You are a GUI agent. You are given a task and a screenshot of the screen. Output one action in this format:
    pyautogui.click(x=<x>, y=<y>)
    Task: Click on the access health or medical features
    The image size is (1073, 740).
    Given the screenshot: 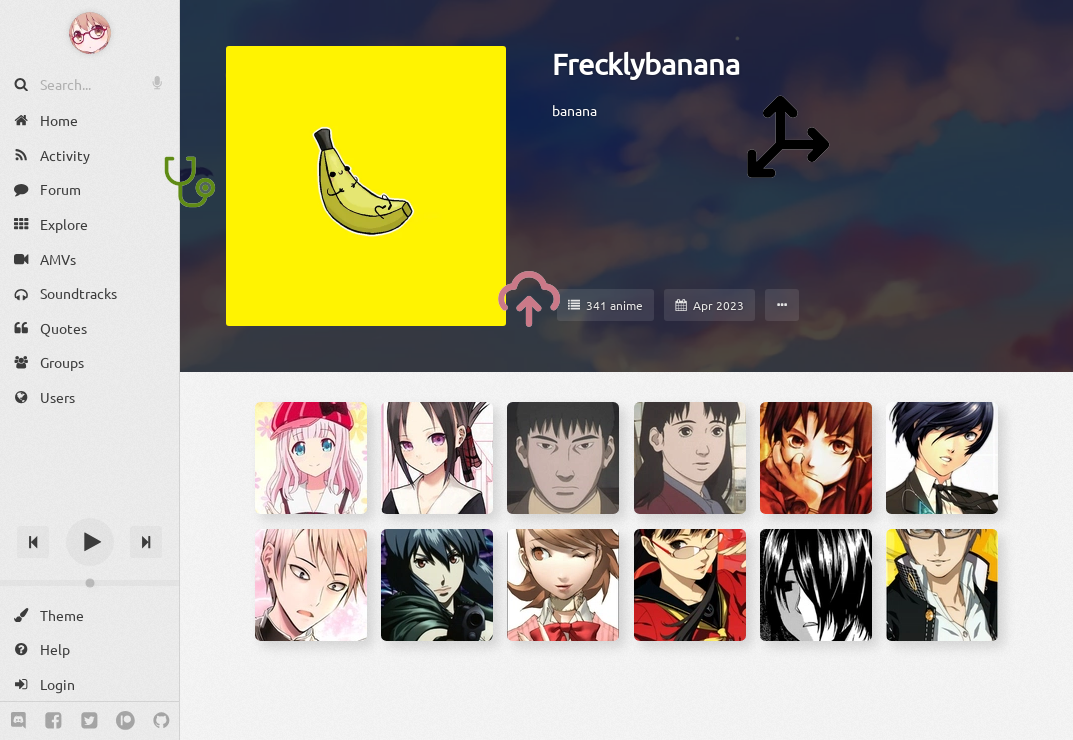 What is the action you would take?
    pyautogui.click(x=186, y=180)
    